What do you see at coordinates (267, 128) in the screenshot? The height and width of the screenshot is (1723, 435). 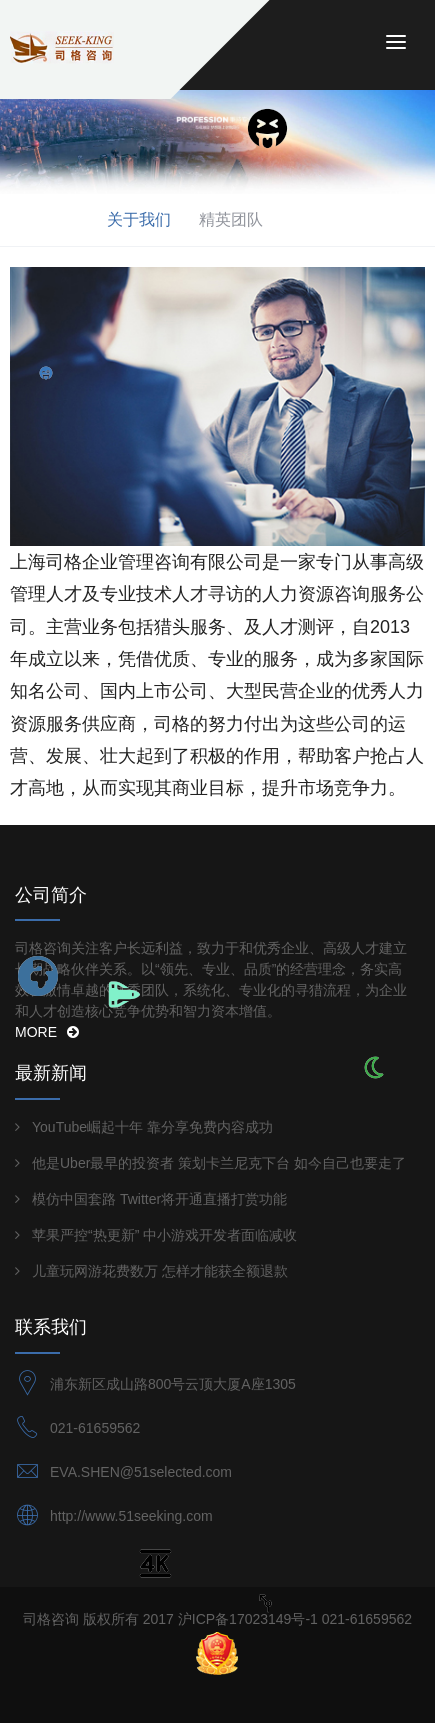 I see `react with a laughing face emoji` at bounding box center [267, 128].